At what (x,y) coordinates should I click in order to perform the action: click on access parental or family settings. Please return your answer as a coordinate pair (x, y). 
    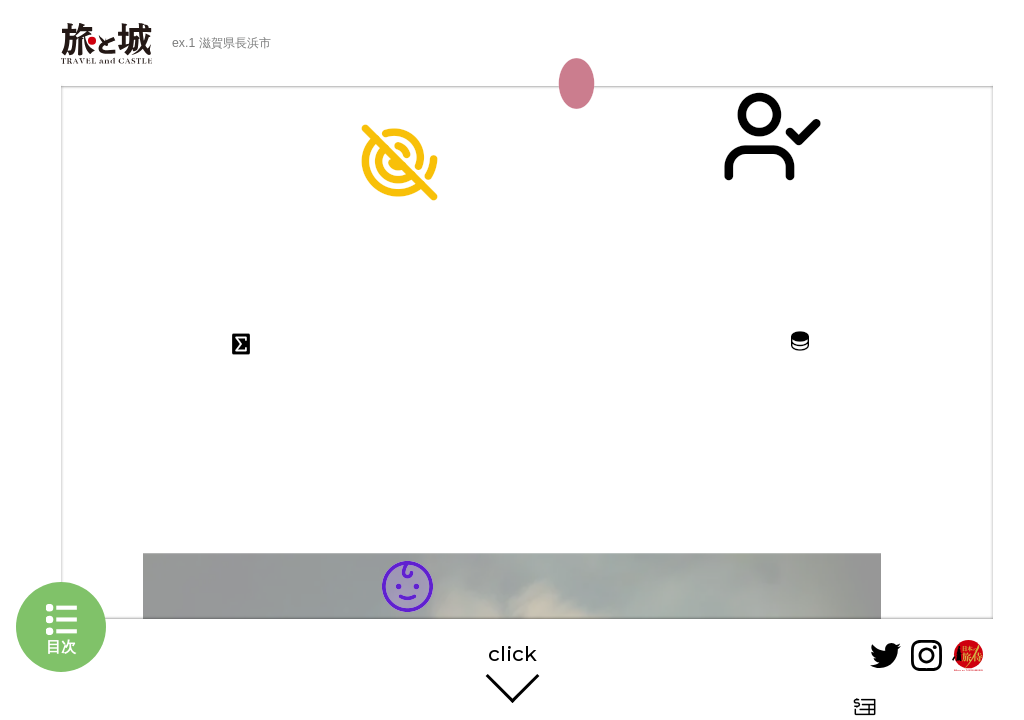
    Looking at the image, I should click on (407, 586).